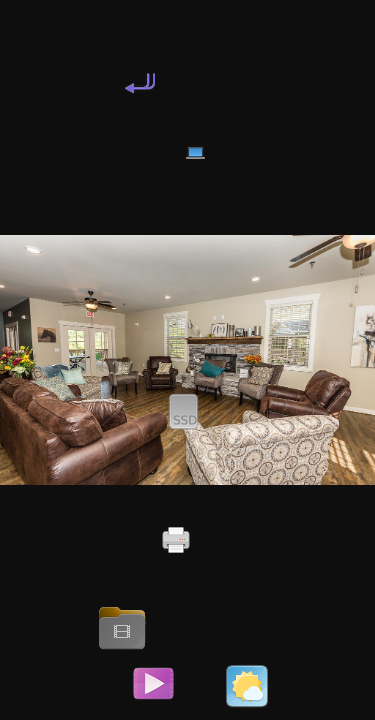  Describe the element at coordinates (139, 81) in the screenshot. I see `reply to all recipients of an email` at that location.